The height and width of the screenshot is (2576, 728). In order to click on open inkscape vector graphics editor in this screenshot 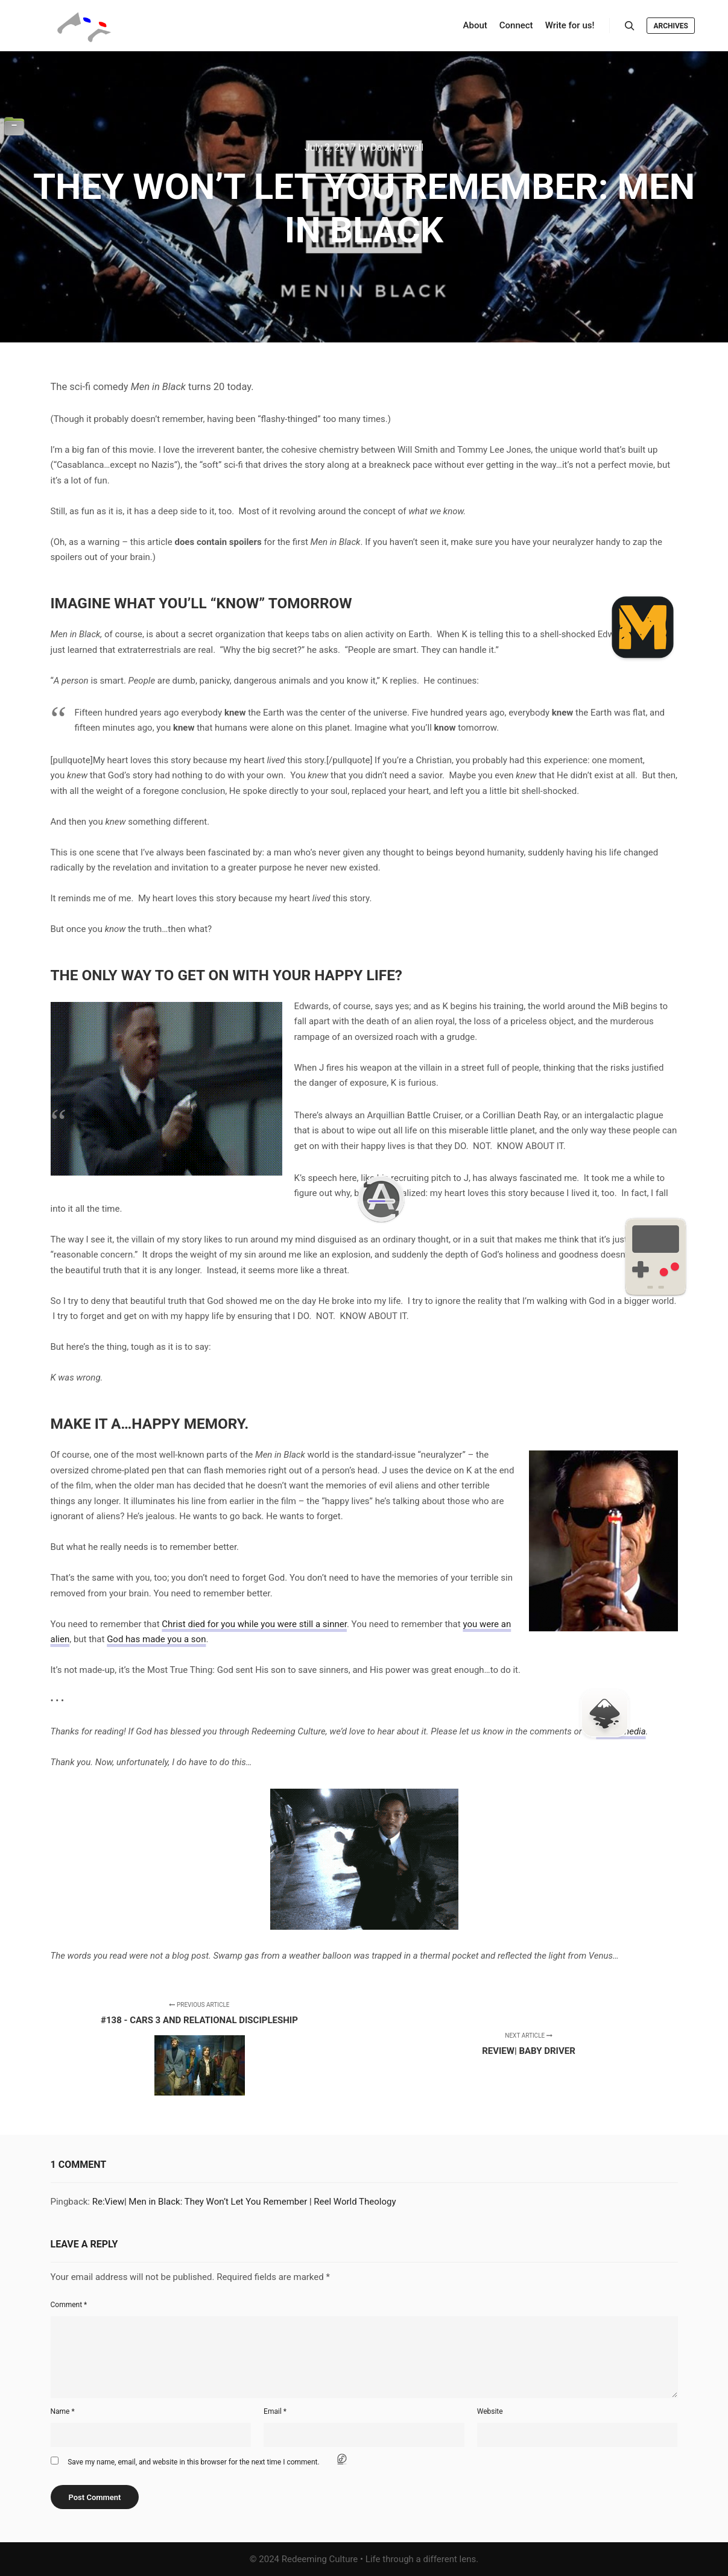, I will do `click(604, 1713)`.